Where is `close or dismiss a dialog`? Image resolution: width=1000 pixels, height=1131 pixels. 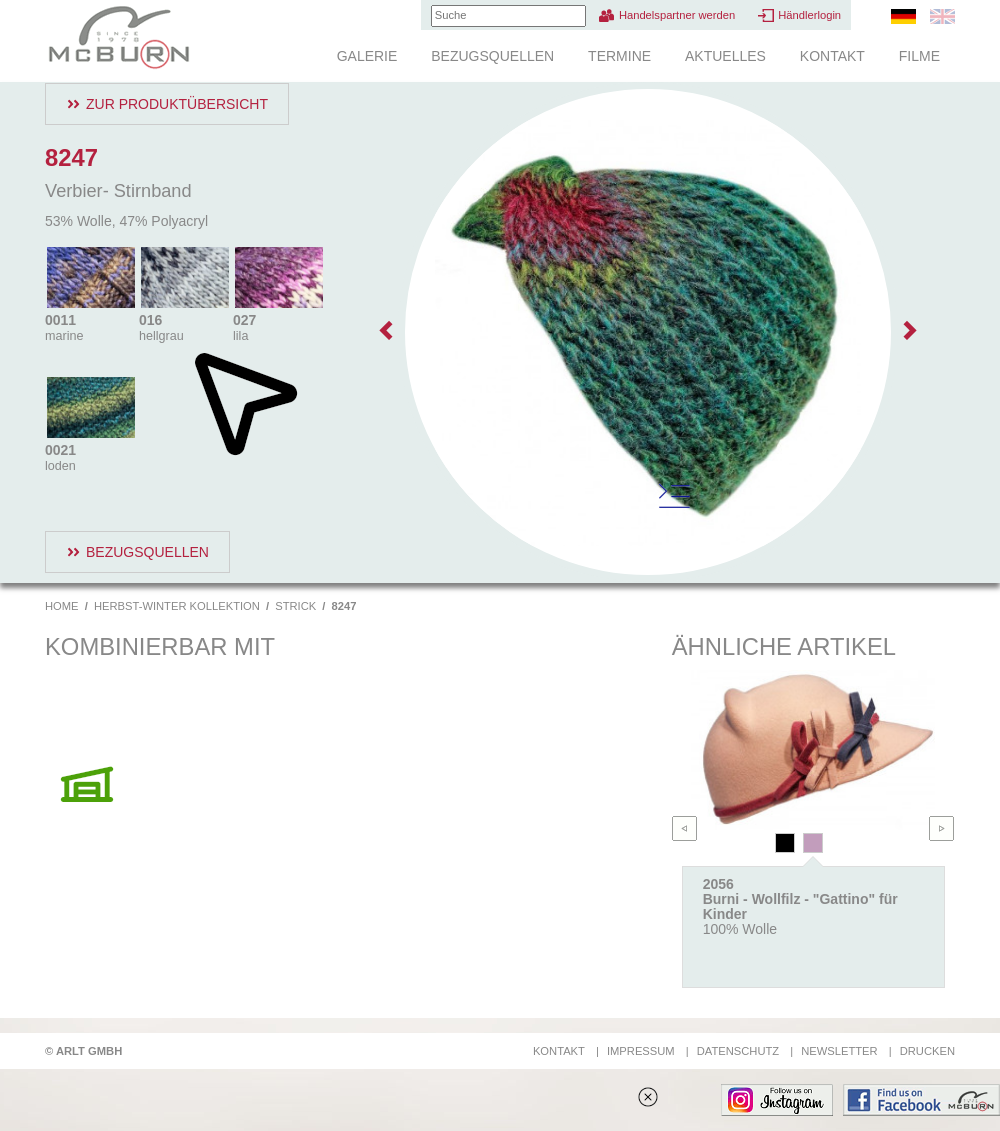 close or dismiss a dialog is located at coordinates (648, 1097).